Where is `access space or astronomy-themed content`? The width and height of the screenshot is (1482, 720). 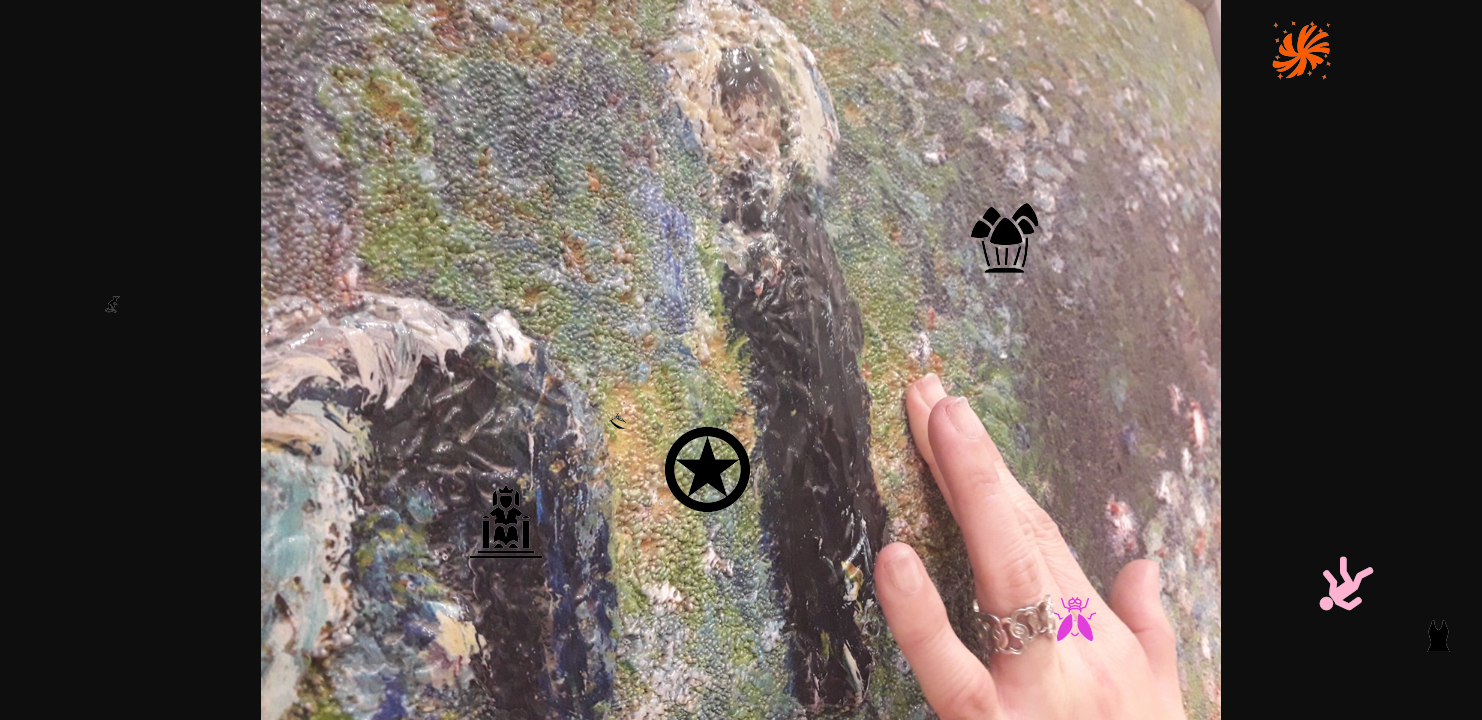
access space or astronomy-themed content is located at coordinates (1301, 50).